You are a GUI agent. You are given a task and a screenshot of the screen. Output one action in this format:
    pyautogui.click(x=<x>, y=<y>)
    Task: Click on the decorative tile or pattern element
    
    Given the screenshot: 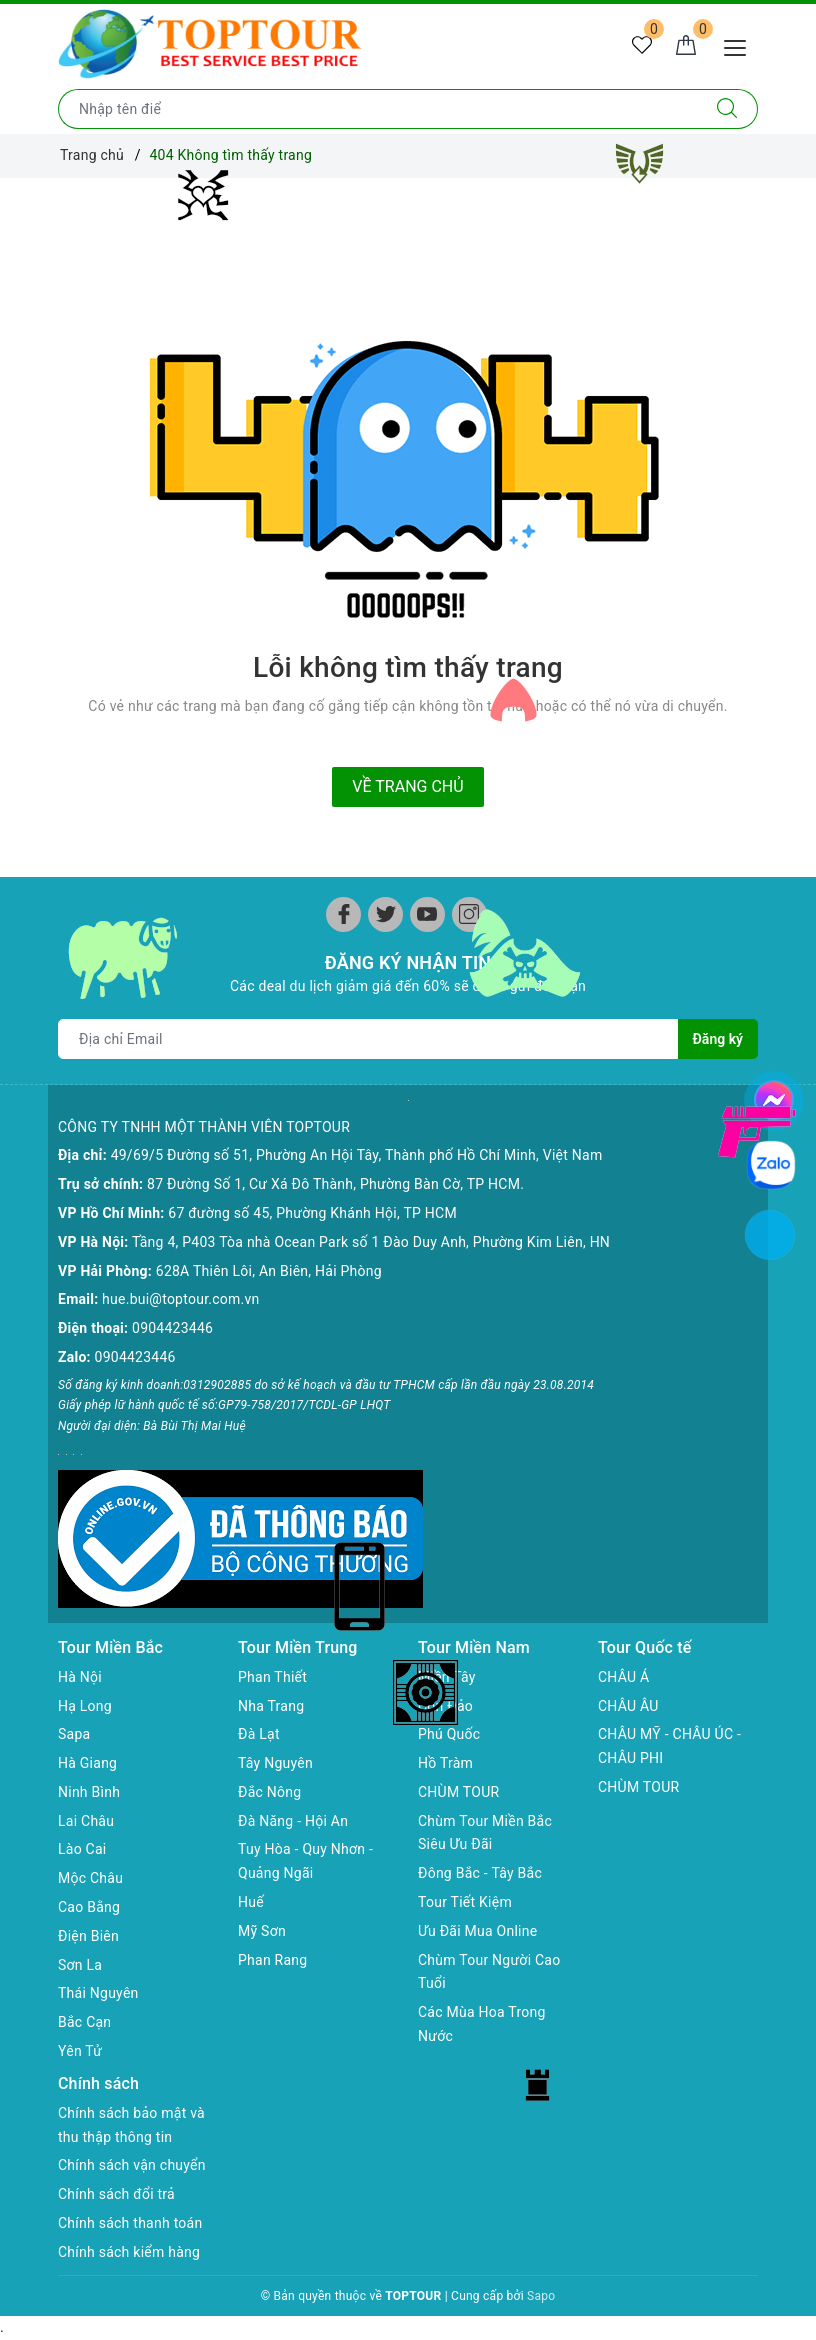 What is the action you would take?
    pyautogui.click(x=425, y=1692)
    